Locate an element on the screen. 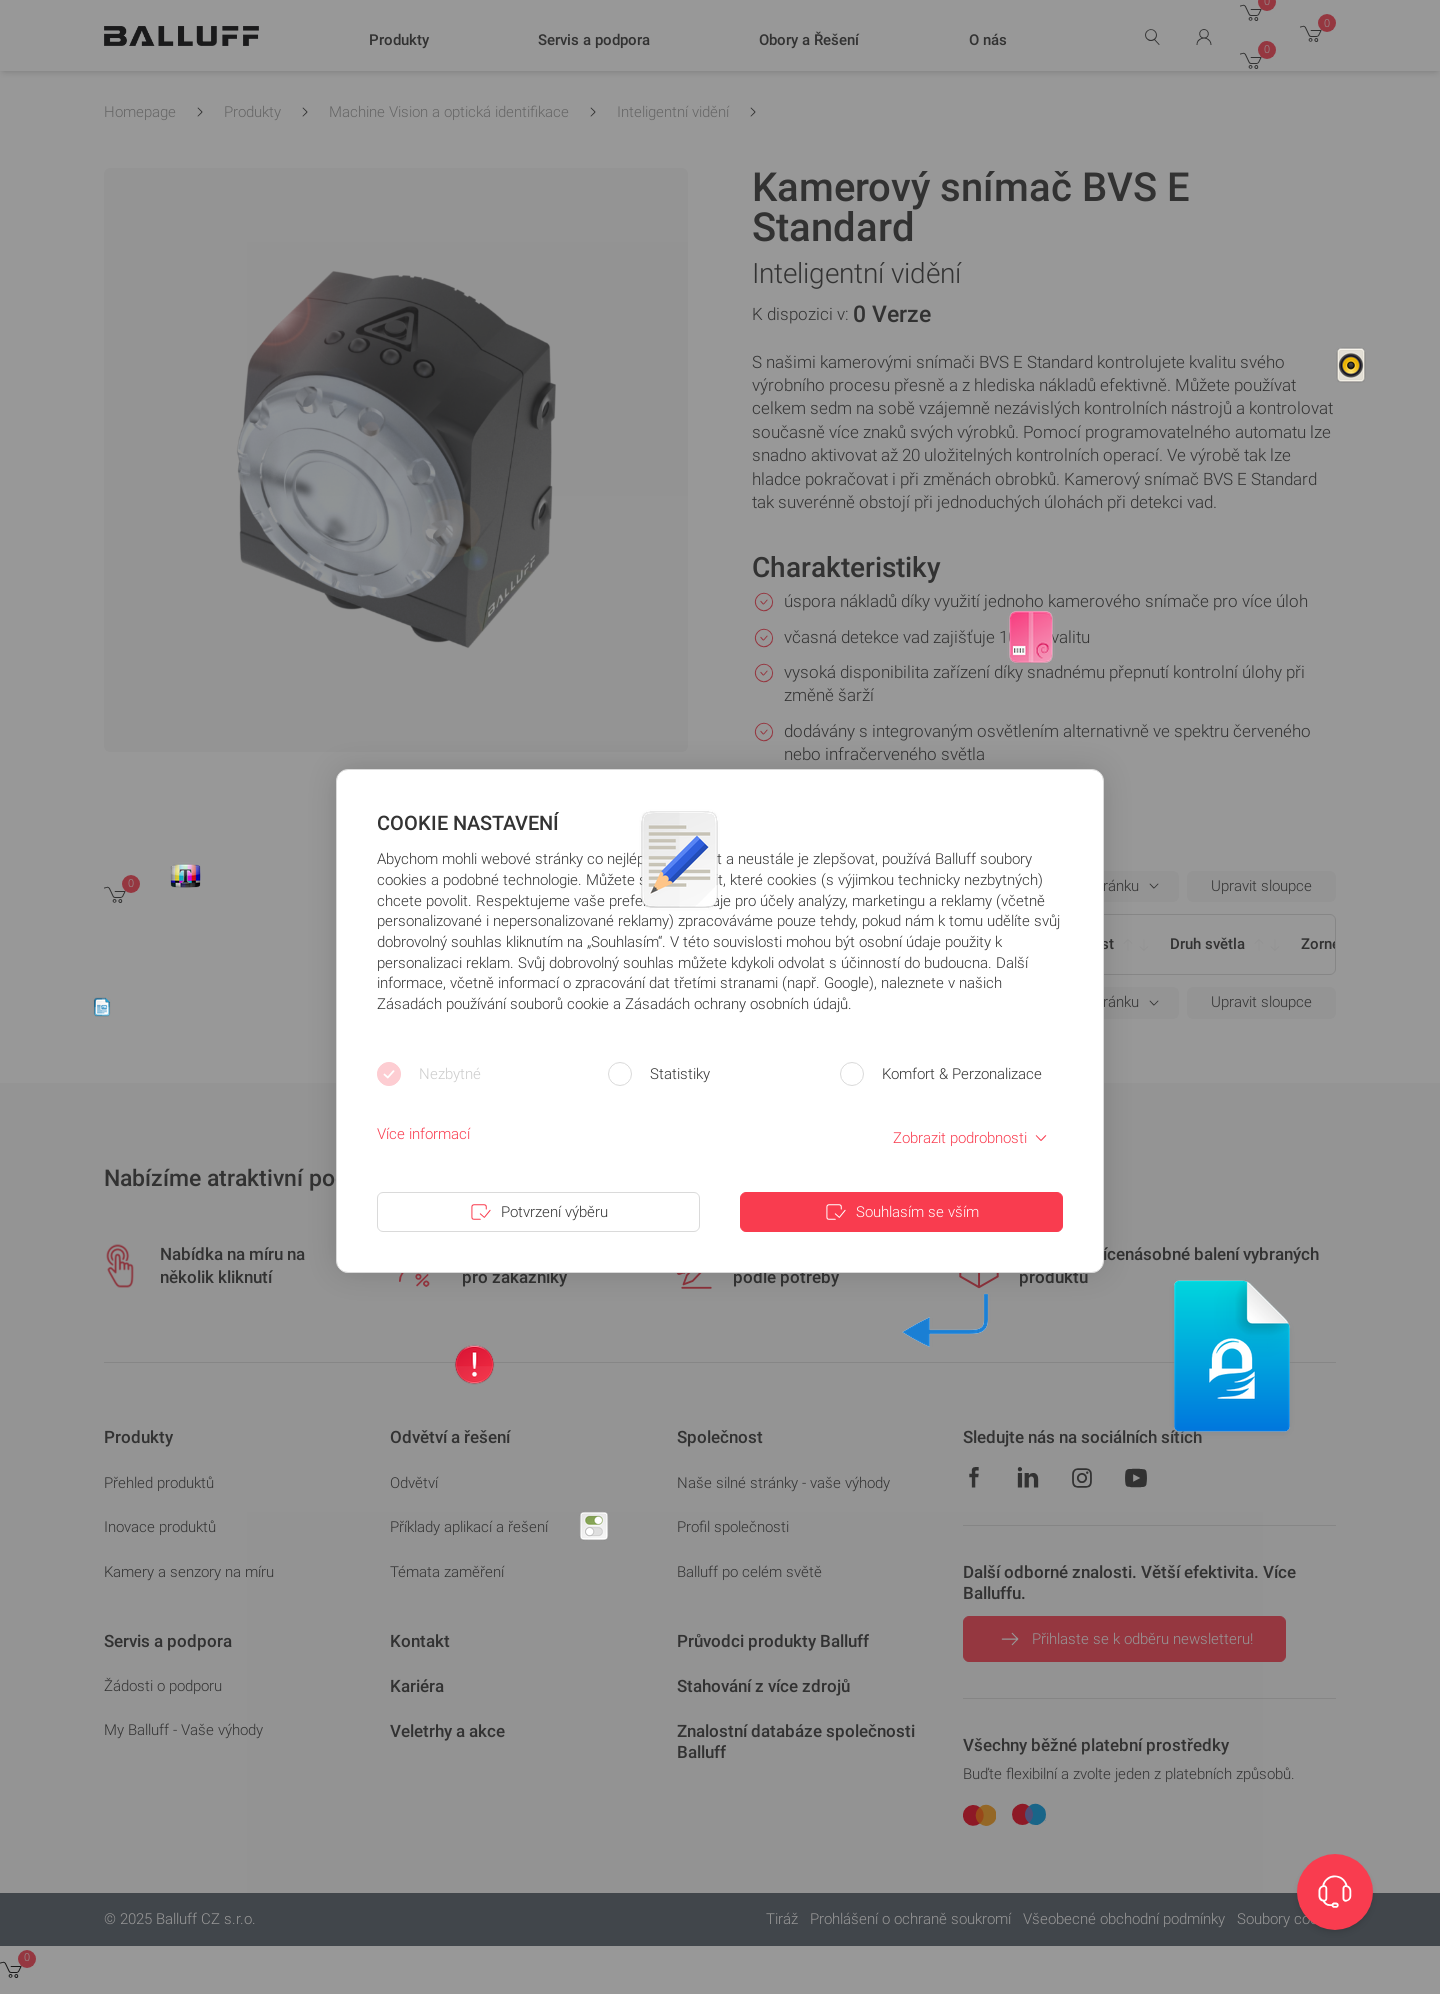 The height and width of the screenshot is (1994, 1440). open a text document file is located at coordinates (102, 1007).